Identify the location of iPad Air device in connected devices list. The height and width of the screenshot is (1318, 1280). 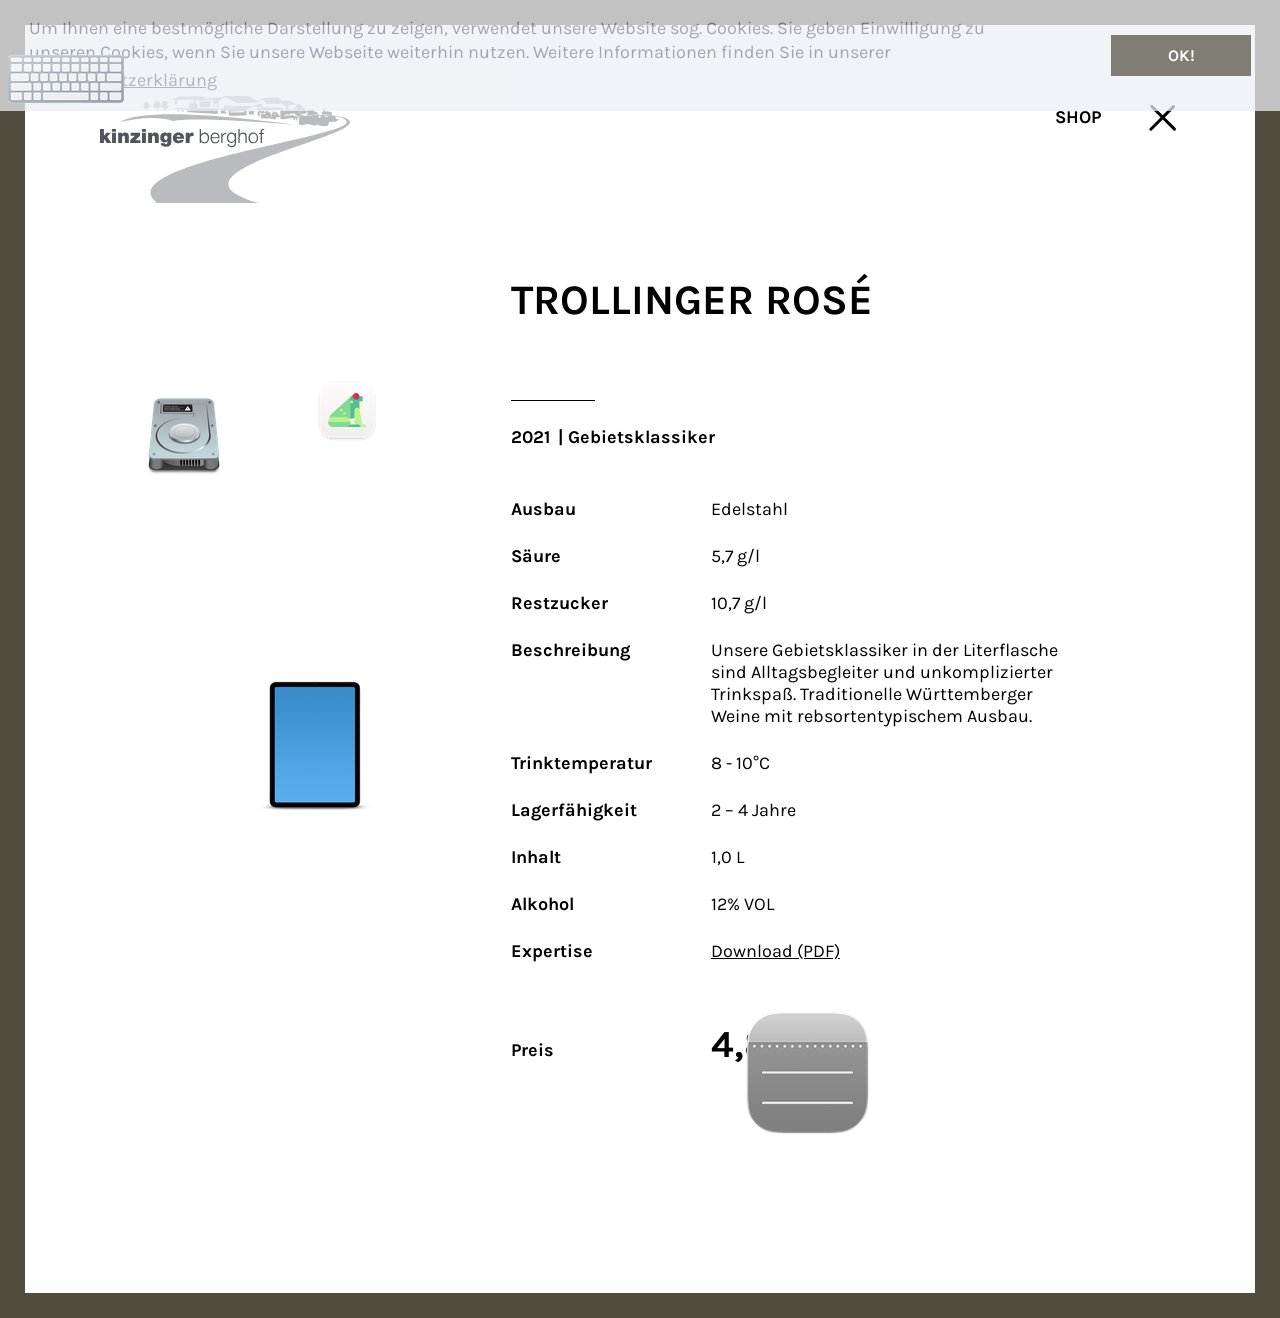
(315, 746).